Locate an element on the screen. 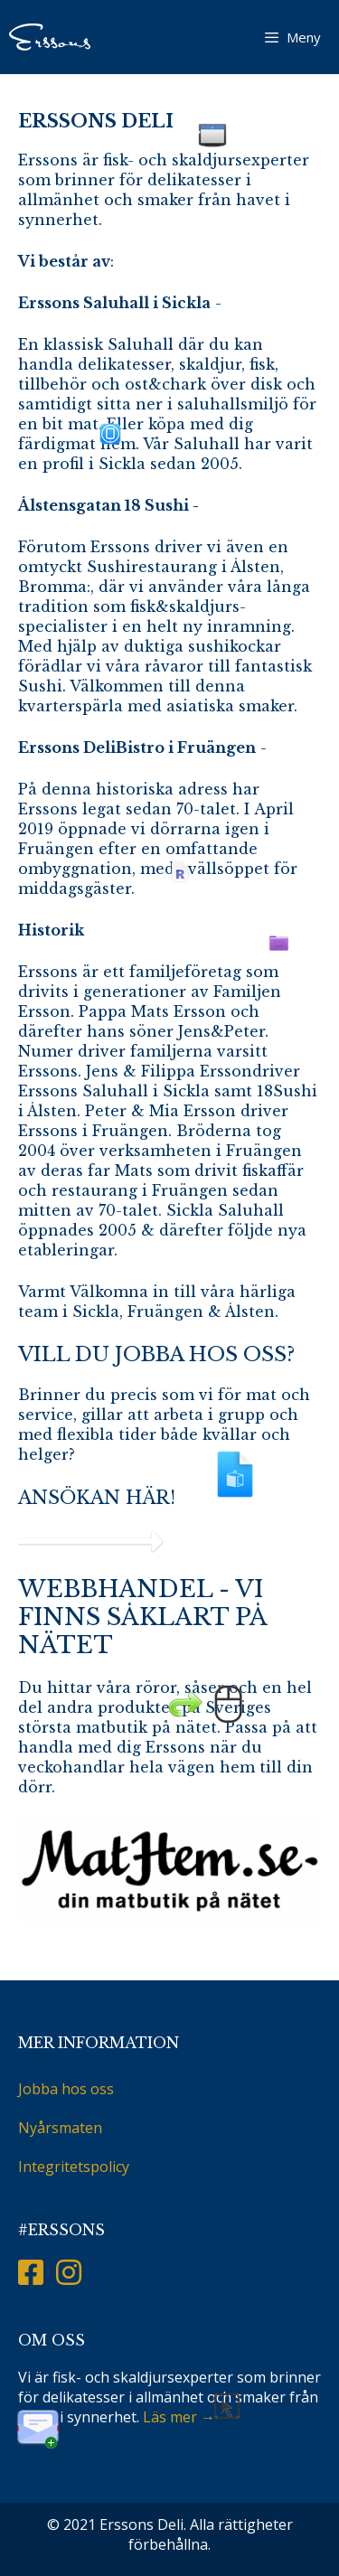 The height and width of the screenshot is (2576, 339). mouse input device settings is located at coordinates (230, 1703).